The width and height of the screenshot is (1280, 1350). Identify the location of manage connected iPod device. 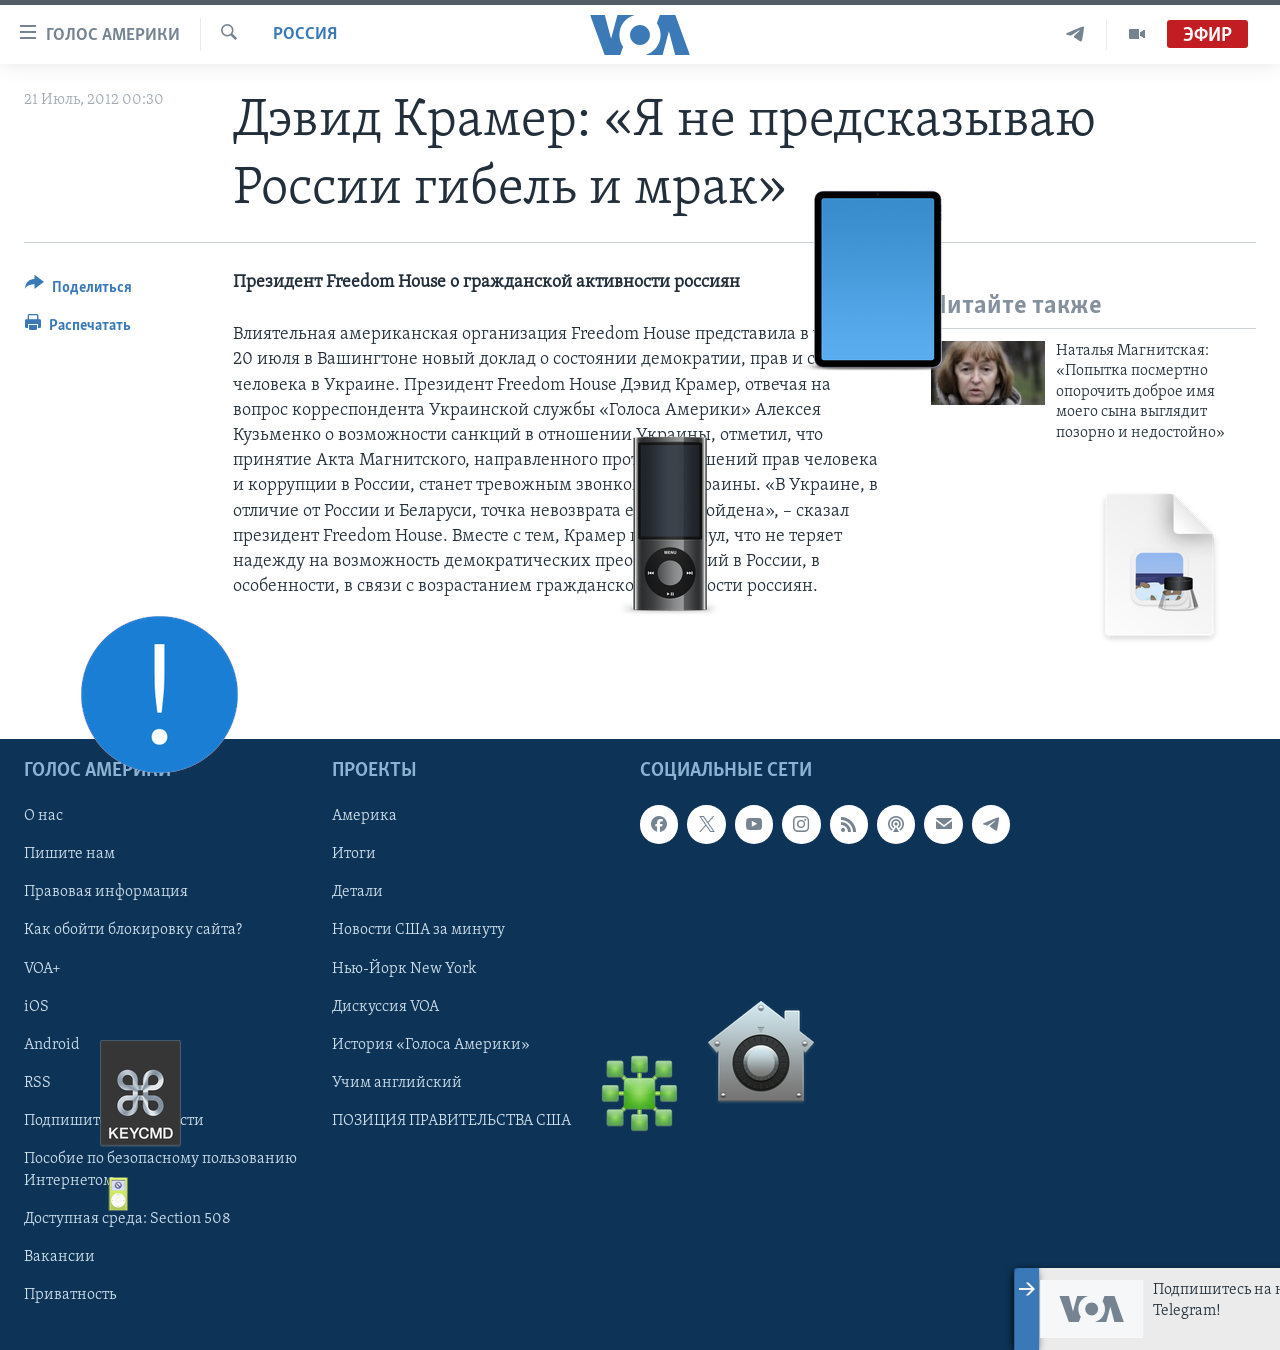
(669, 526).